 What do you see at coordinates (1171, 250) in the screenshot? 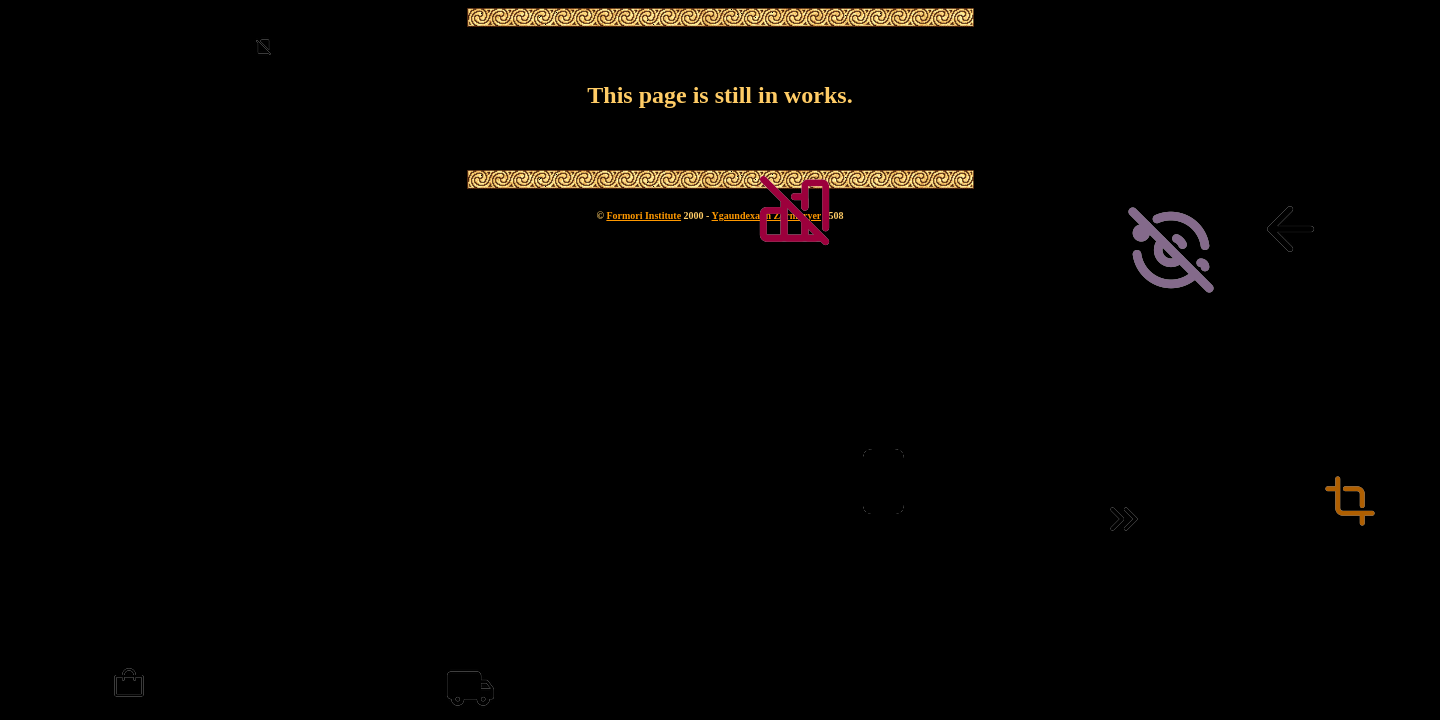
I see `disable analytics tracking` at bounding box center [1171, 250].